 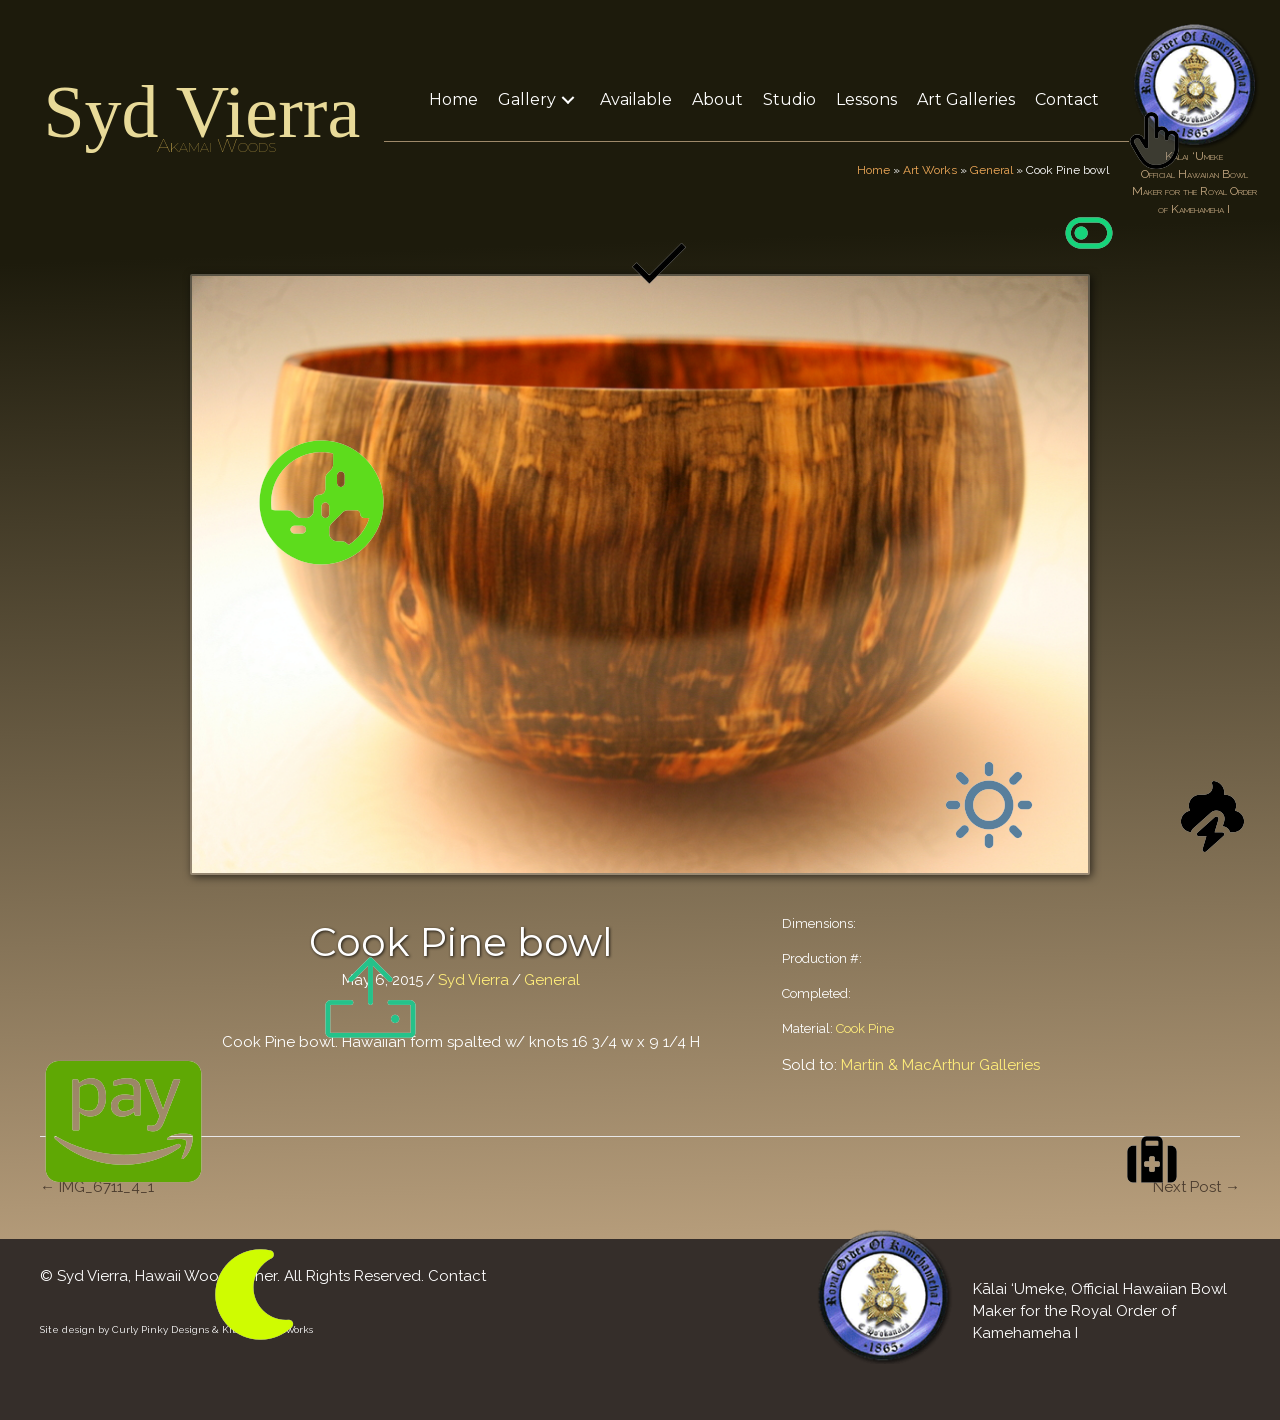 What do you see at coordinates (260, 1294) in the screenshot?
I see `toggle dark mode` at bounding box center [260, 1294].